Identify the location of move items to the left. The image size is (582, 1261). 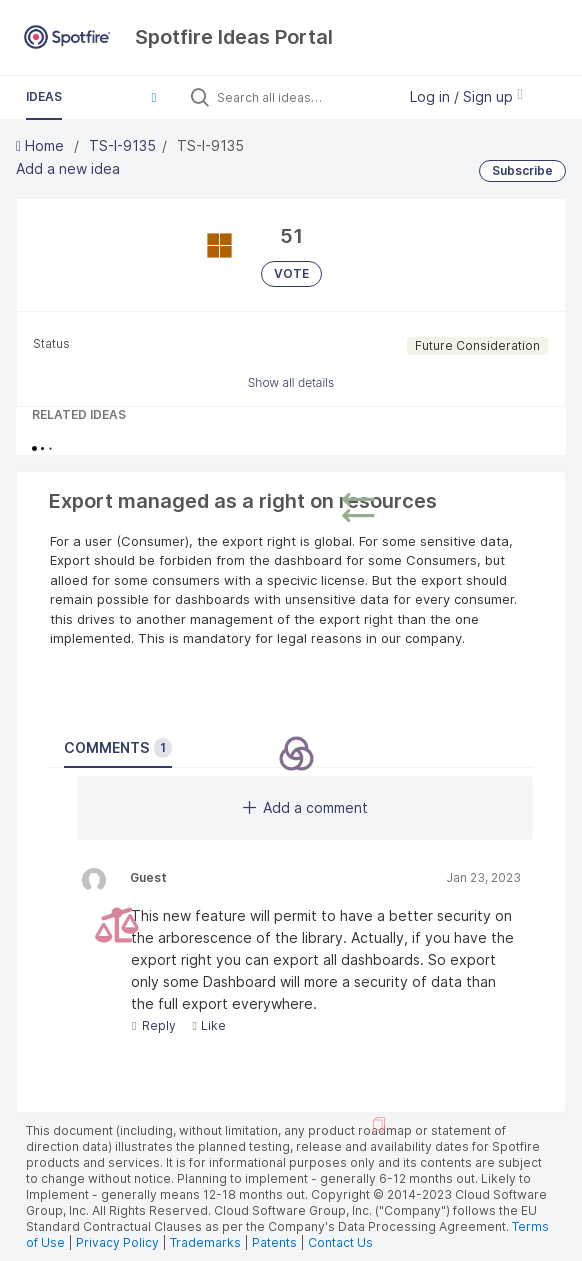
(358, 507).